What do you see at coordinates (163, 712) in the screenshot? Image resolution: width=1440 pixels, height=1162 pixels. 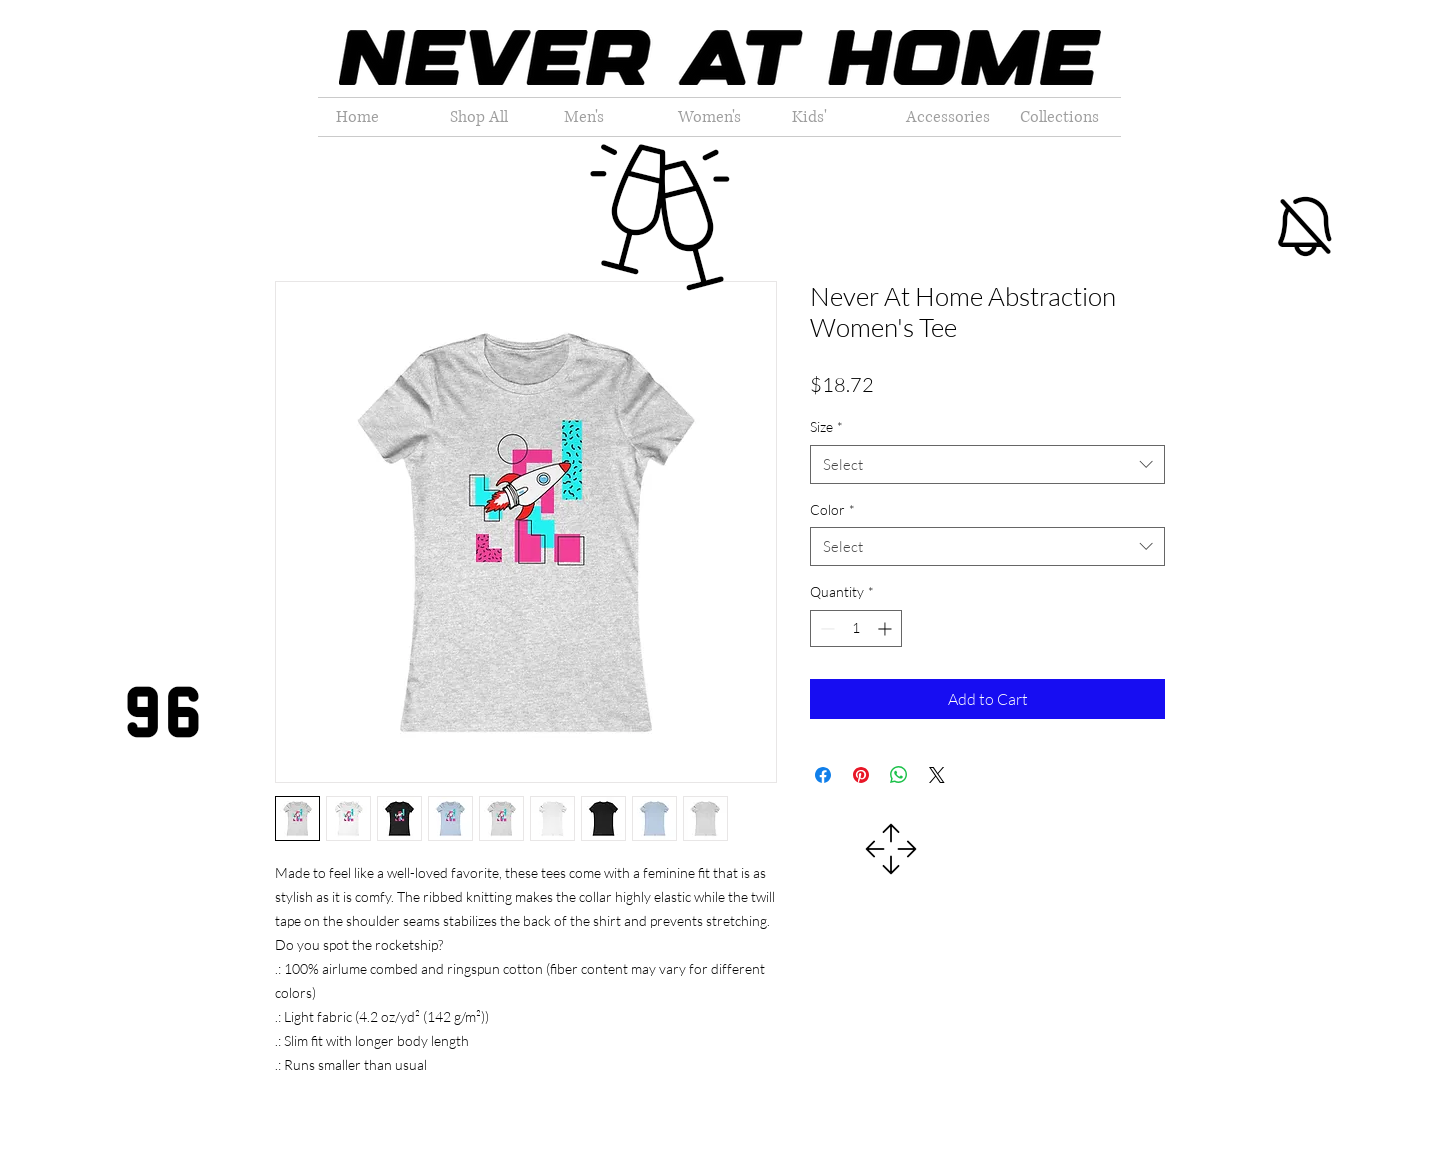 I see `displays the number 96 as a label or count indicator` at bounding box center [163, 712].